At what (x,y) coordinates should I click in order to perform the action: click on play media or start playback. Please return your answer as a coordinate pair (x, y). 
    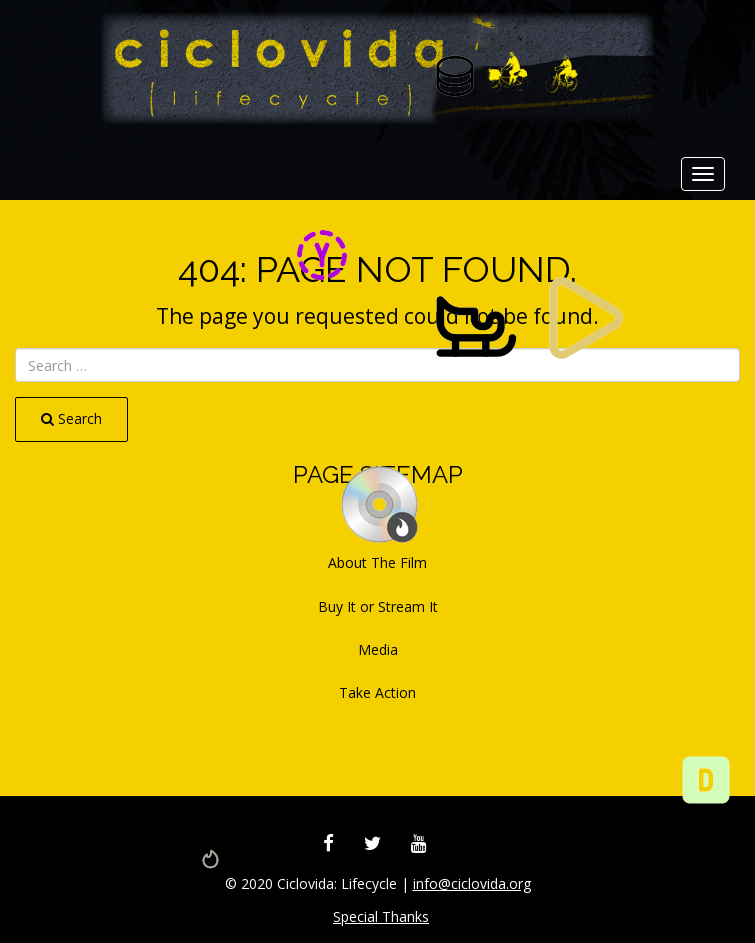
    Looking at the image, I should click on (582, 318).